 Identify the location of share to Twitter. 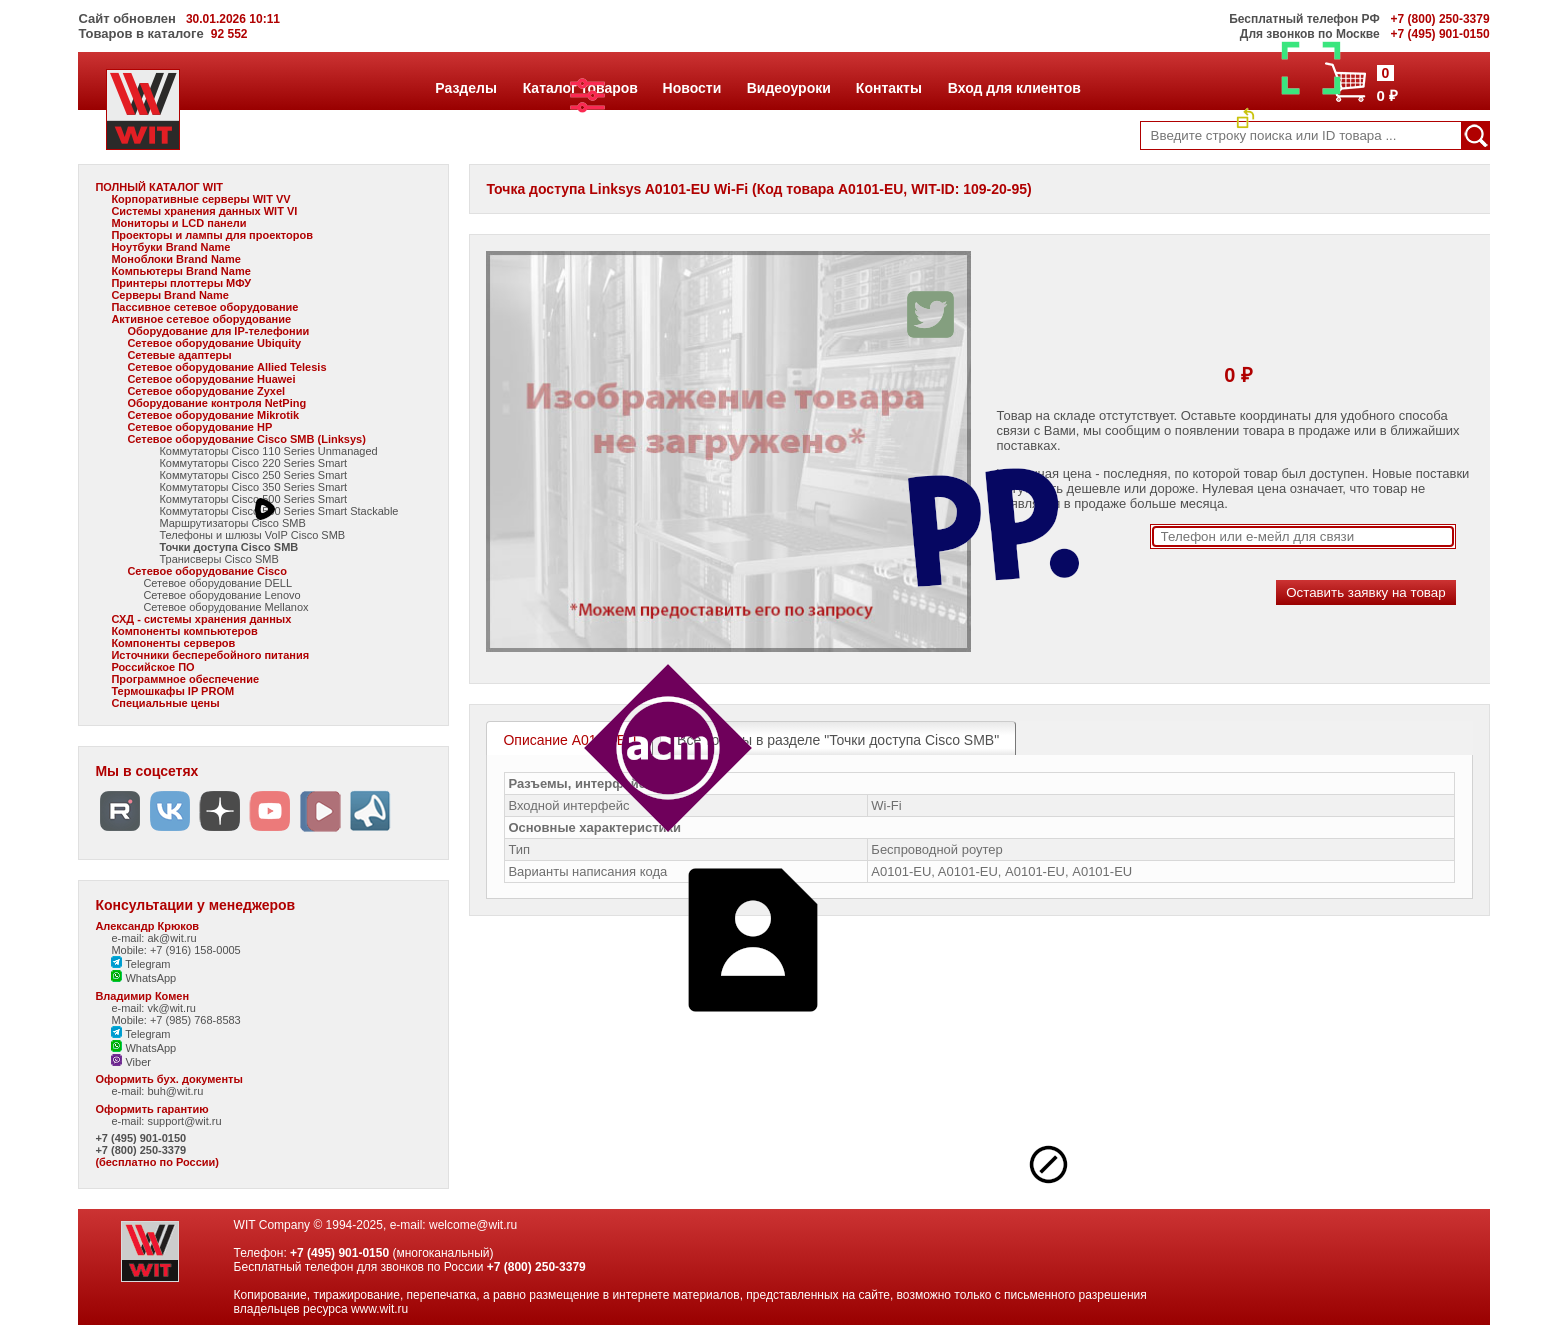
(930, 314).